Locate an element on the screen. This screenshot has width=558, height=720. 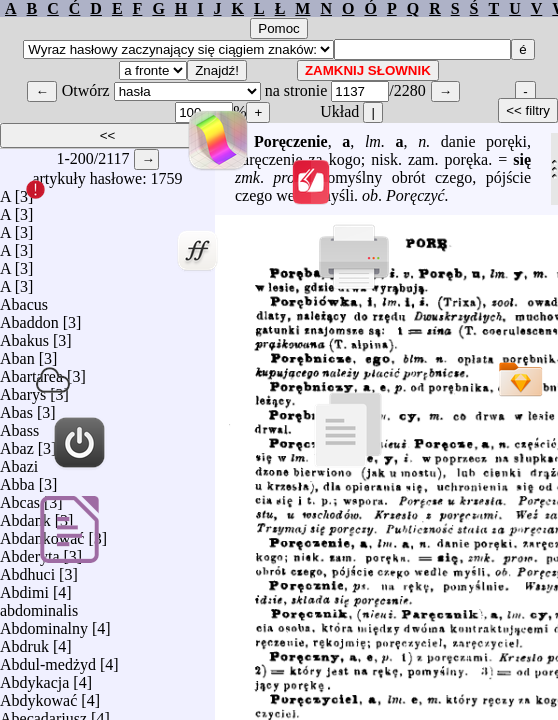
postscript document file type indicator is located at coordinates (311, 182).